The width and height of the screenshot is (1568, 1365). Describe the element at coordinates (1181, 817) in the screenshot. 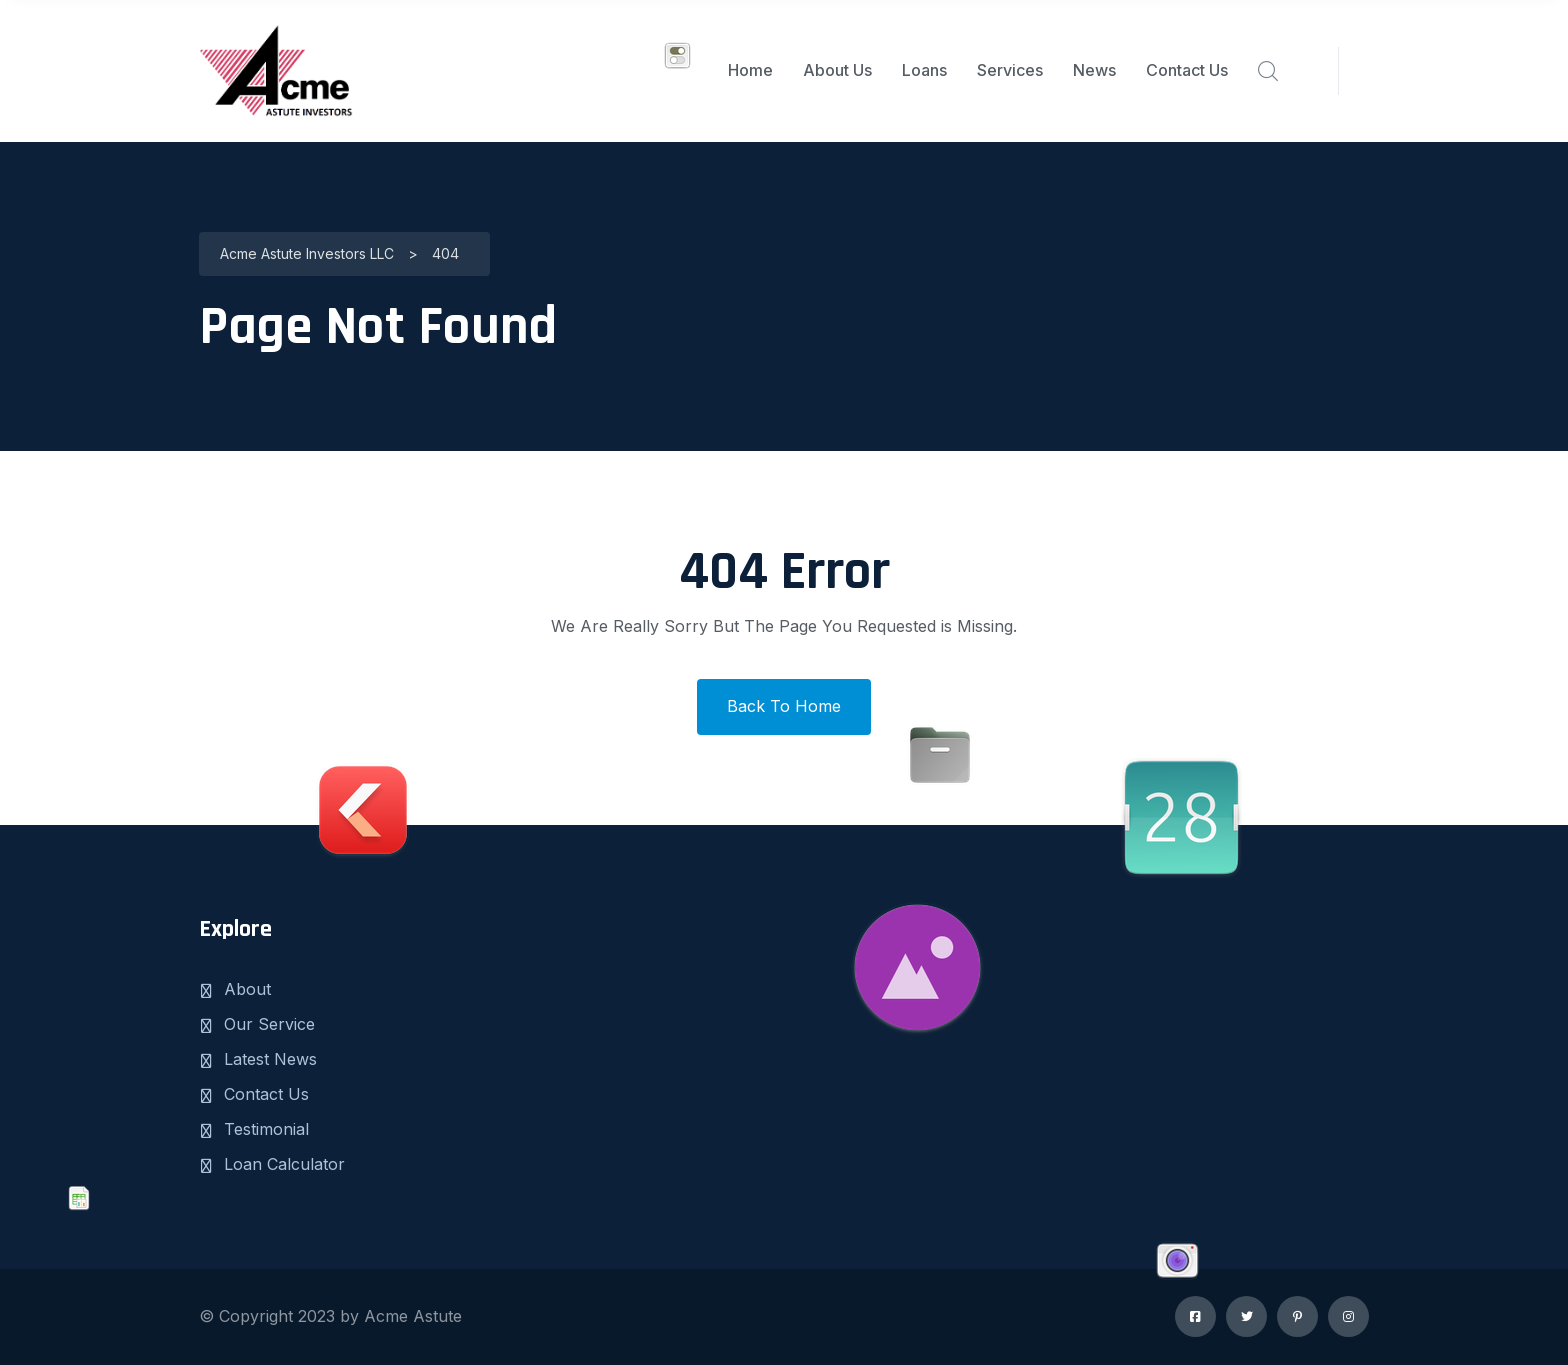

I see `open the calendar app` at that location.